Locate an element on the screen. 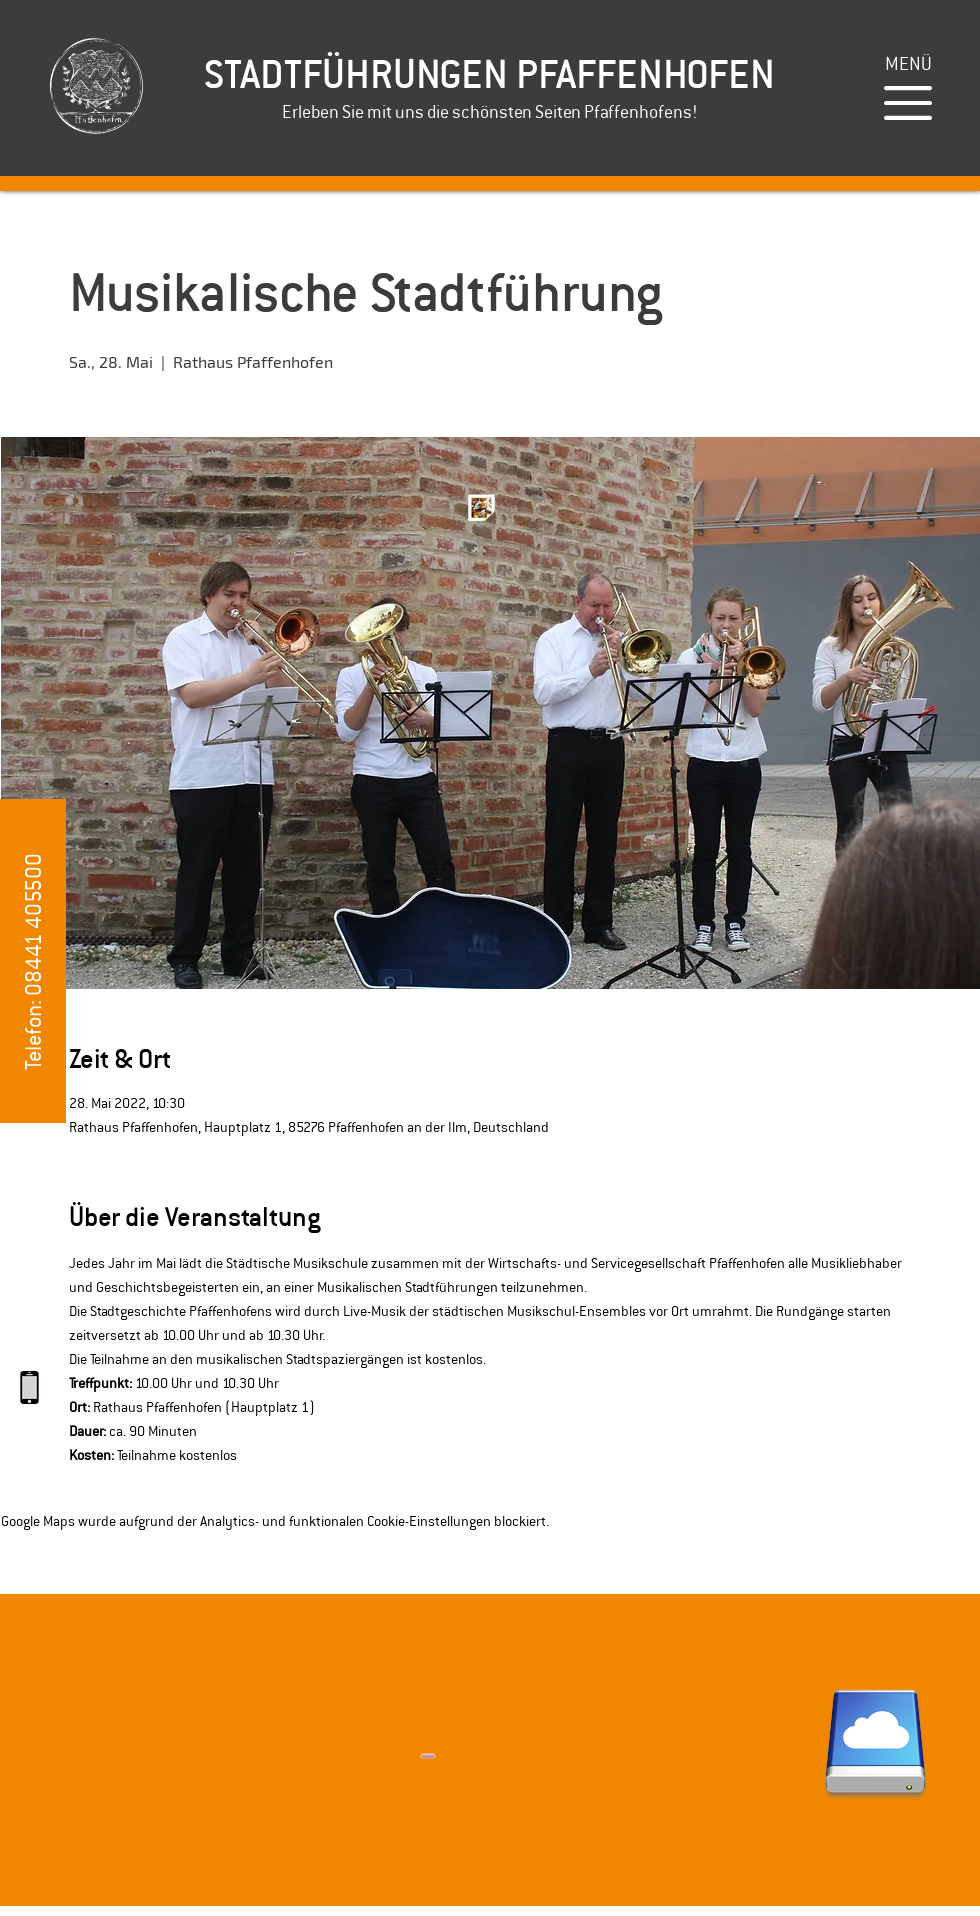 The width and height of the screenshot is (980, 1916). view connected iPhone device is located at coordinates (29, 1387).